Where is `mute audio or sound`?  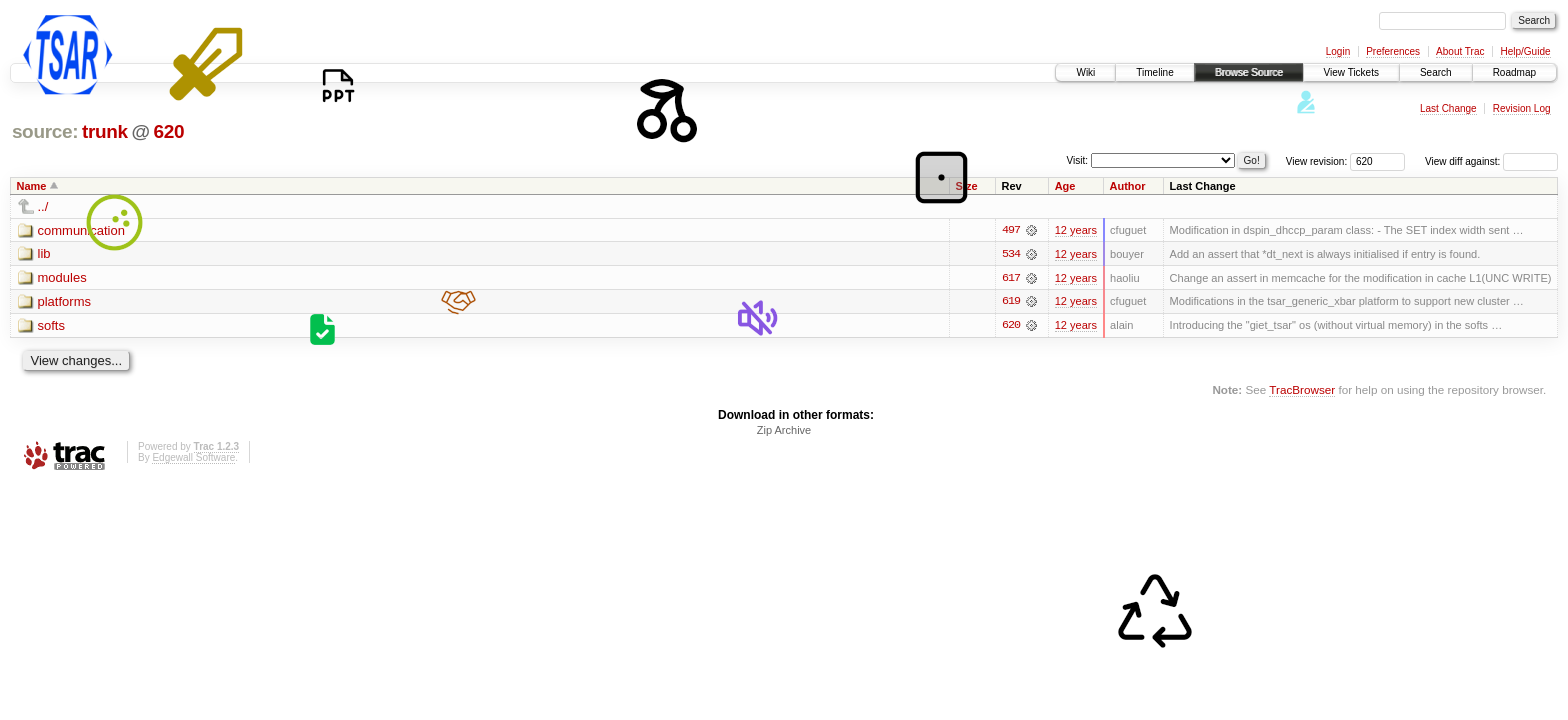 mute audio or sound is located at coordinates (757, 318).